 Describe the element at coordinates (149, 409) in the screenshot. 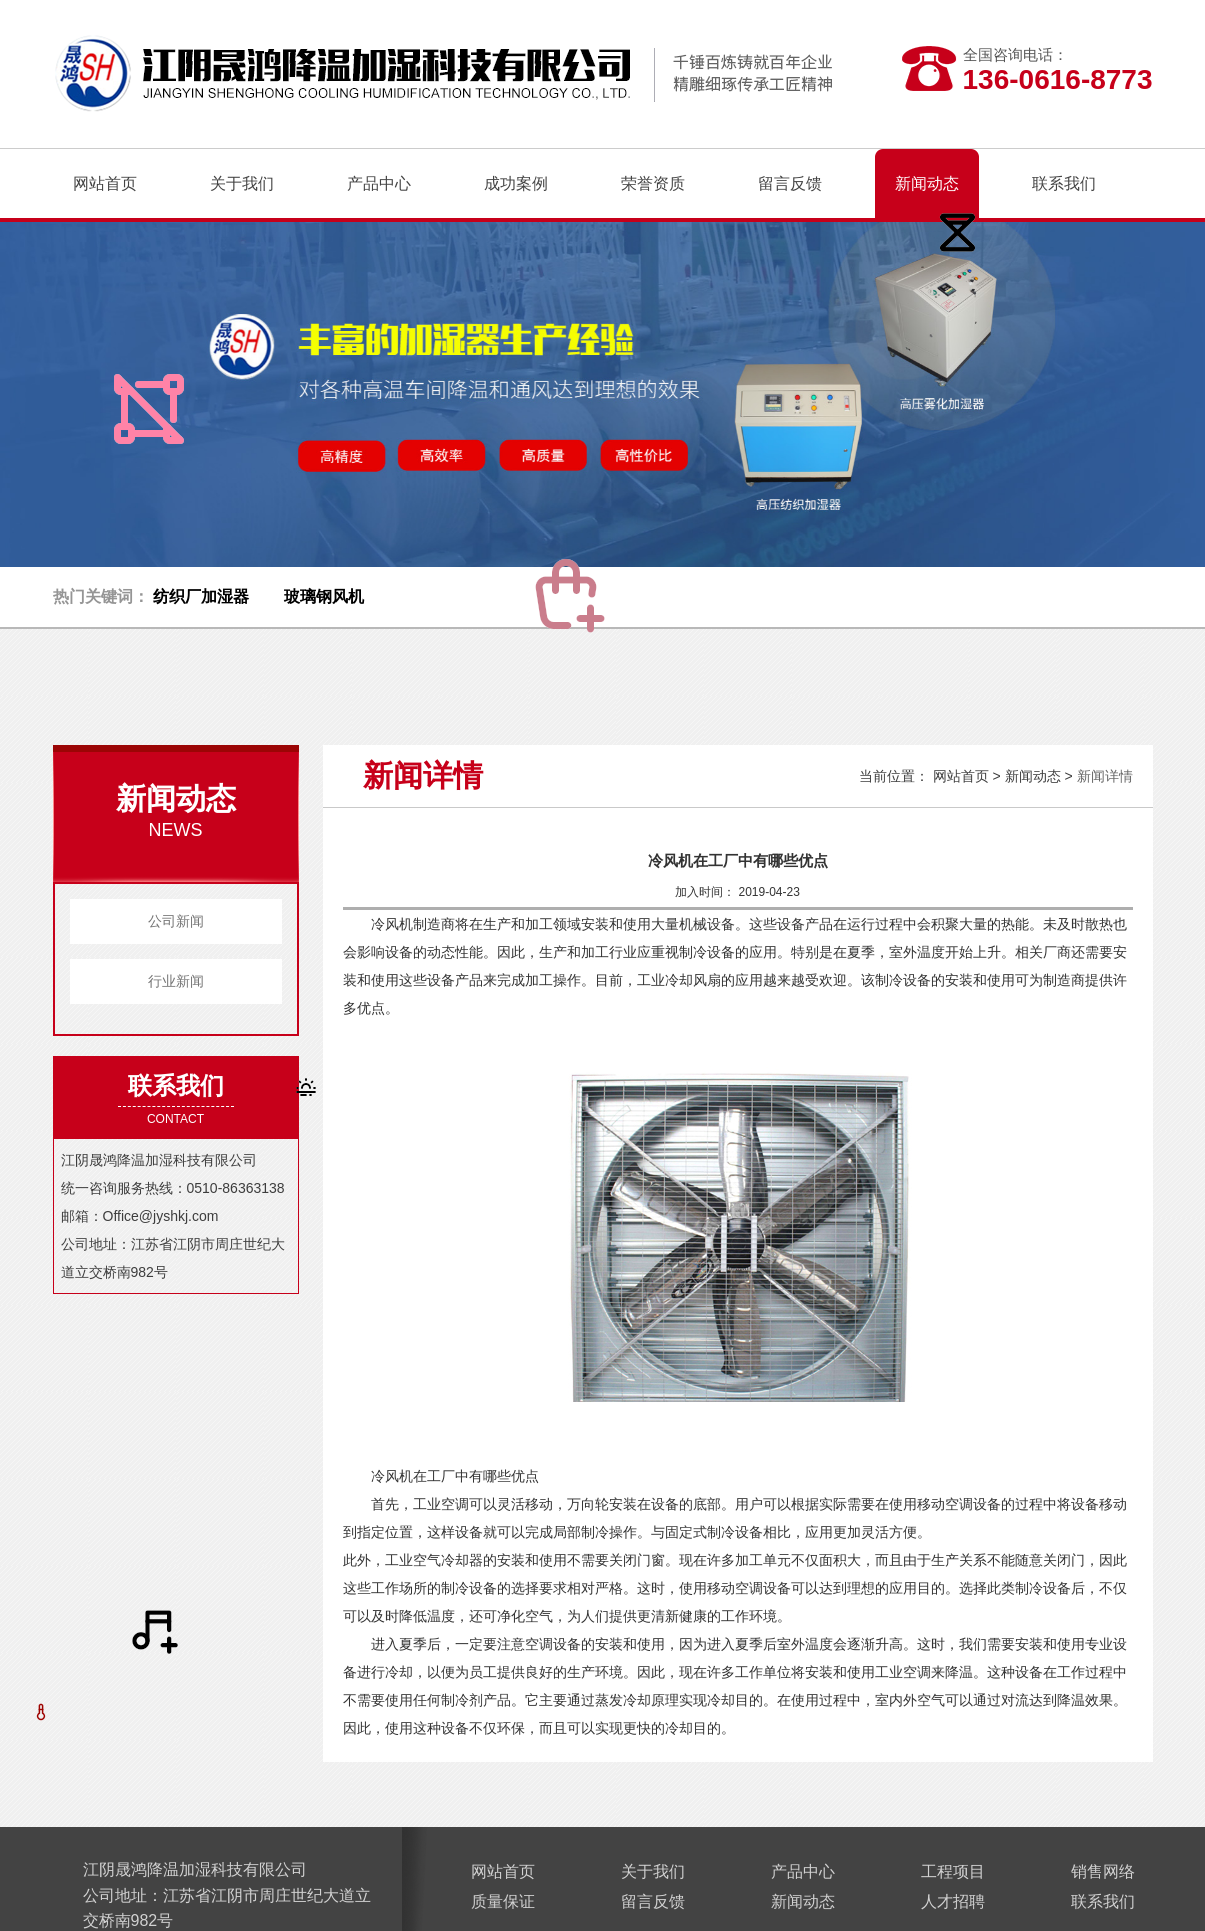

I see `disable vector editing mode` at that location.